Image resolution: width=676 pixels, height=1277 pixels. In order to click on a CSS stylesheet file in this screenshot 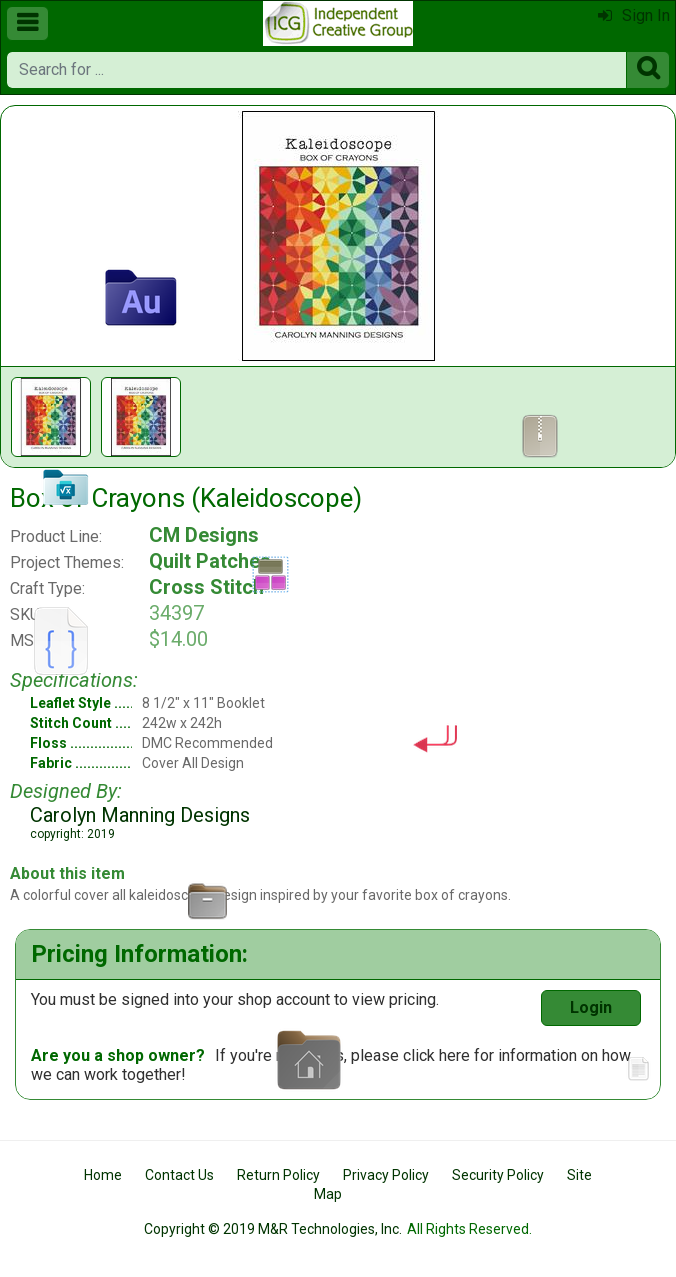, I will do `click(61, 641)`.